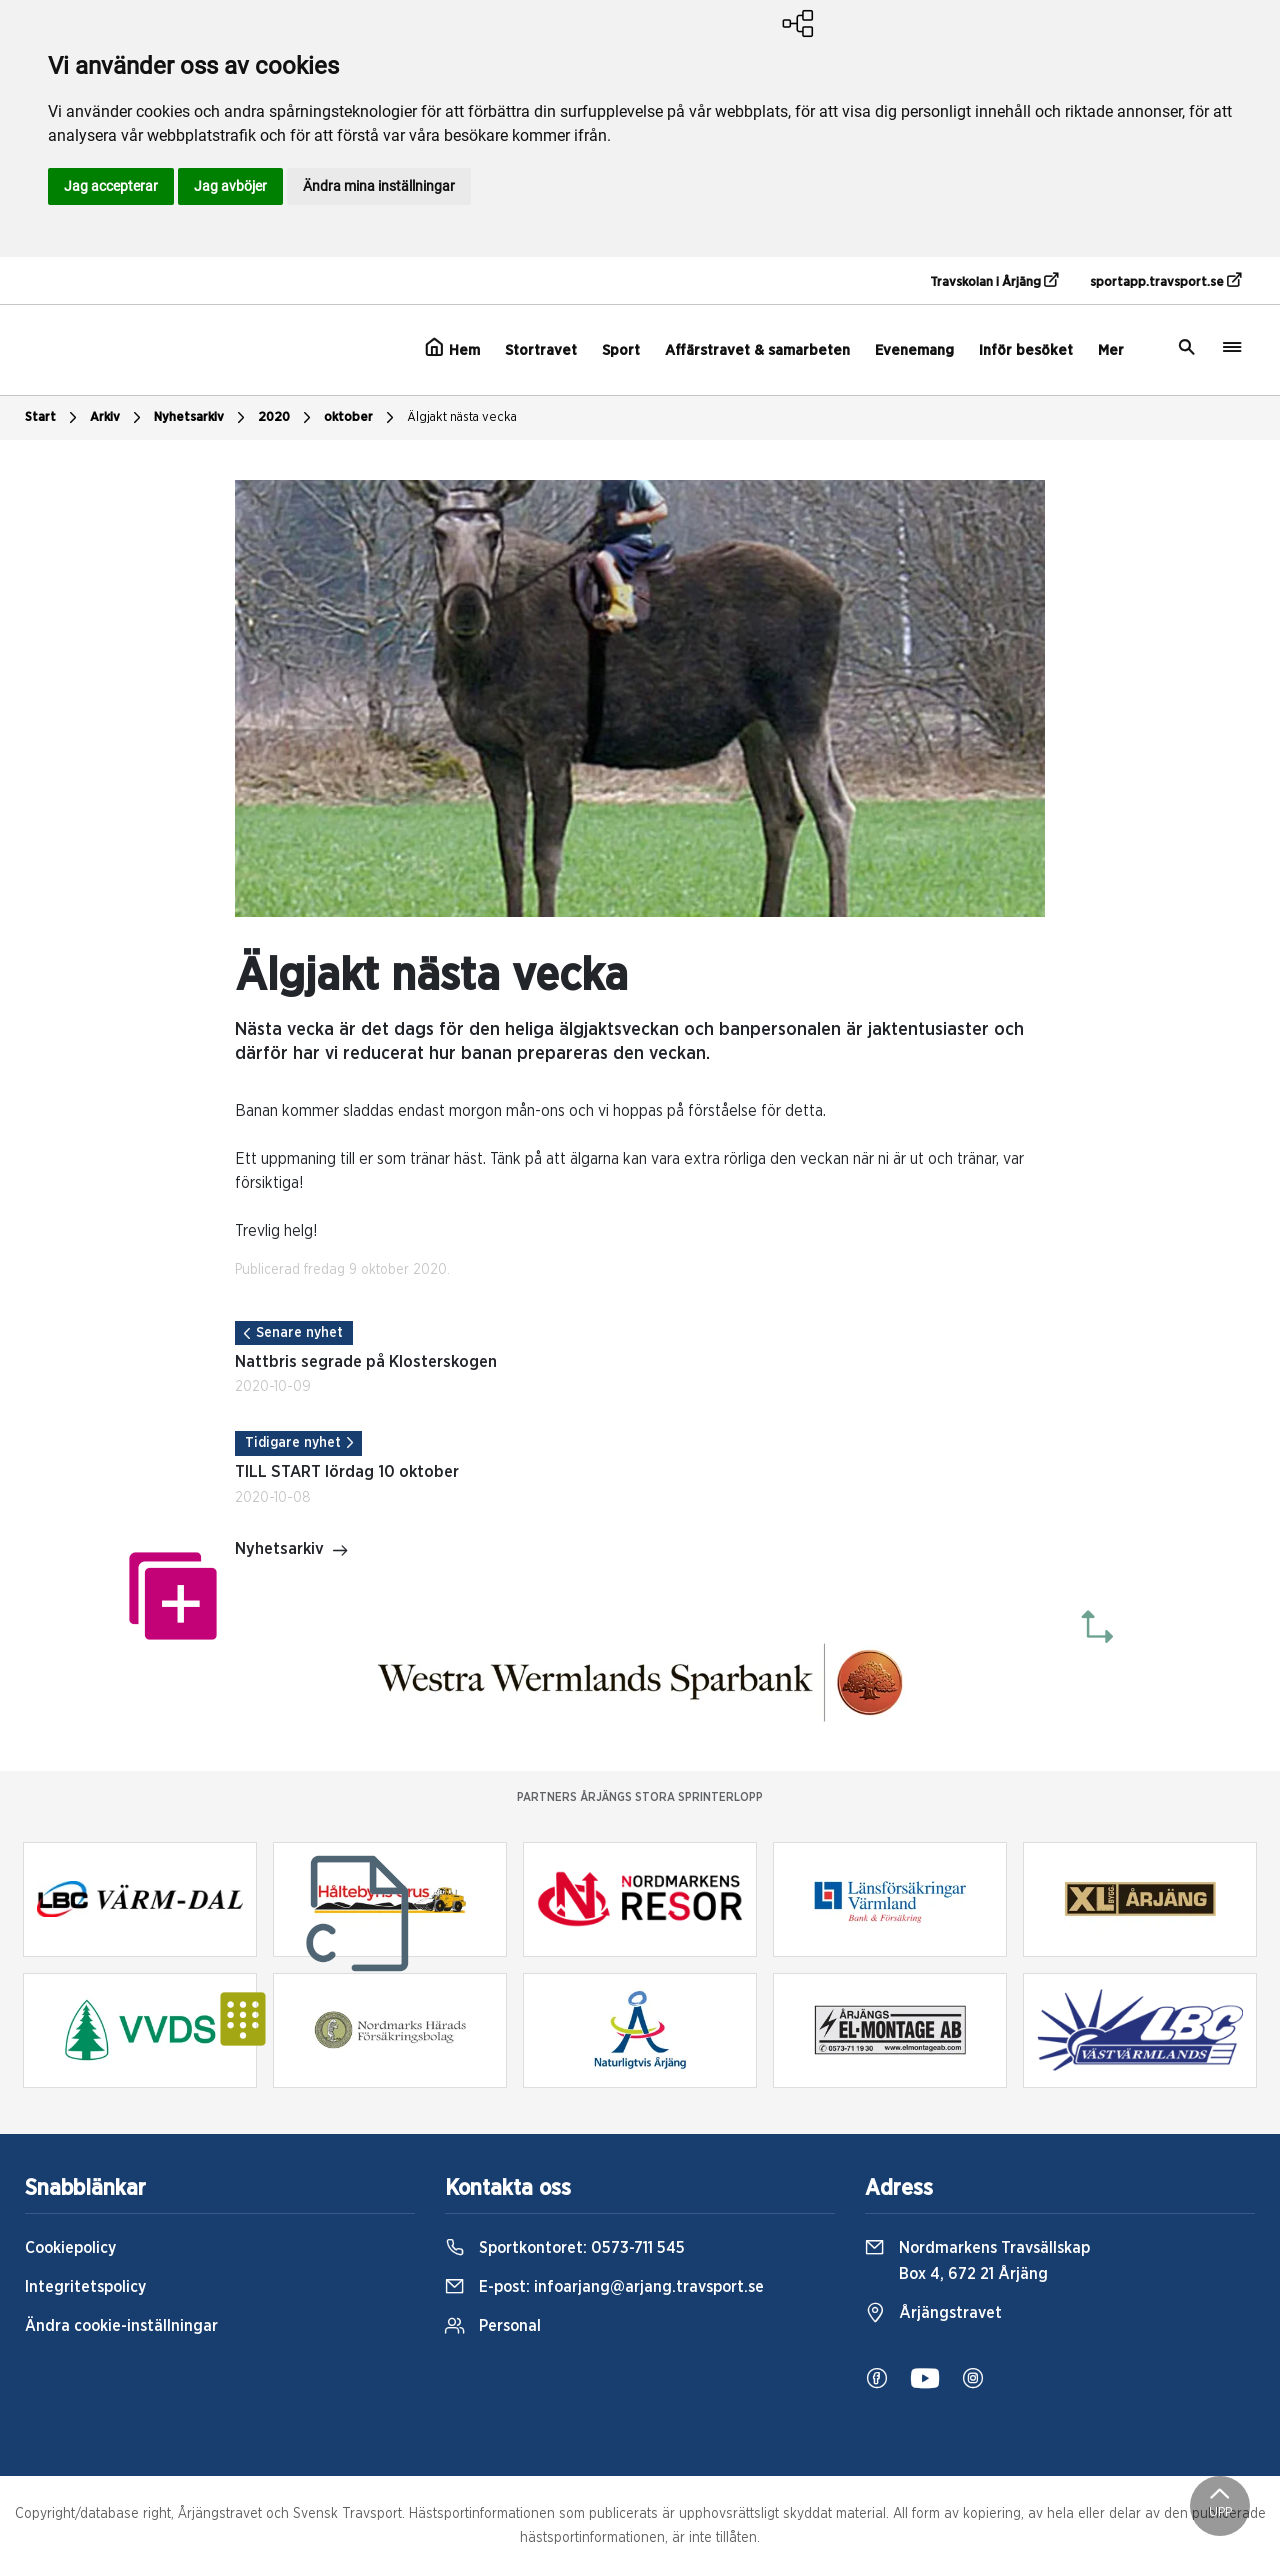 This screenshot has width=1280, height=2566. I want to click on open numeric keypad for input, so click(243, 2019).